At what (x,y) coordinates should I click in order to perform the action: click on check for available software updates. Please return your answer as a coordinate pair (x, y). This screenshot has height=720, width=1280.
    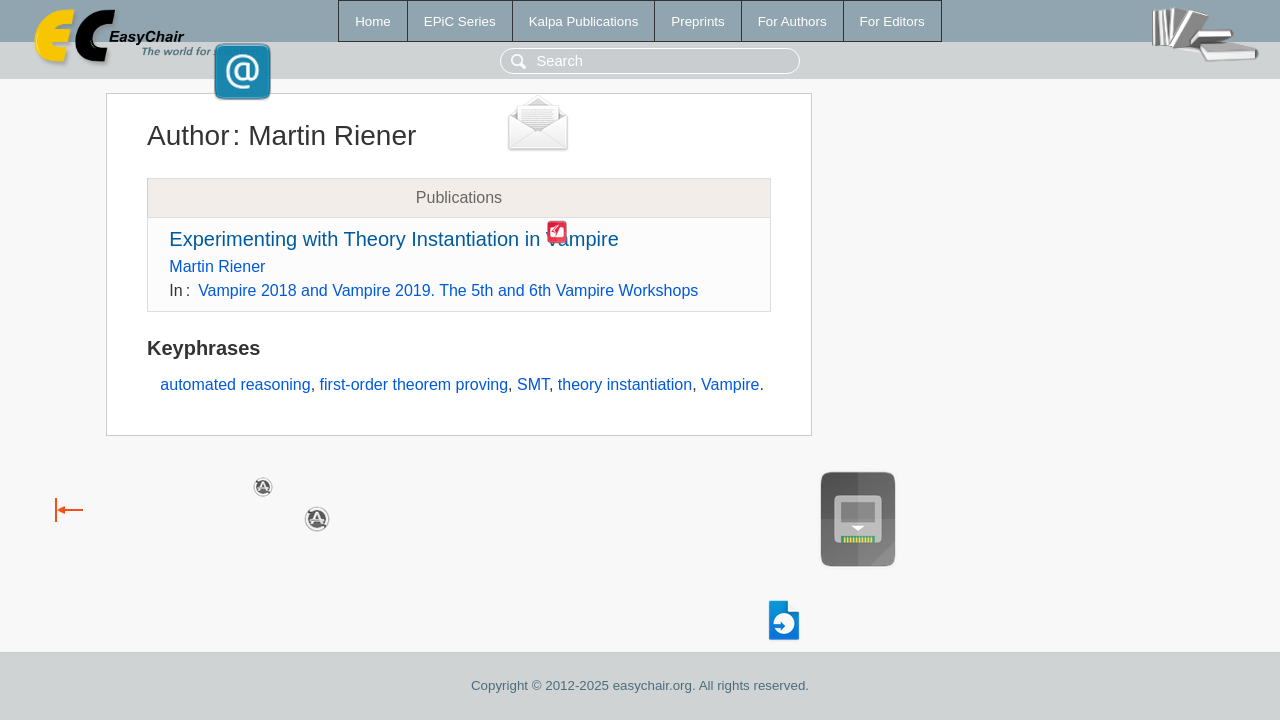
    Looking at the image, I should click on (263, 487).